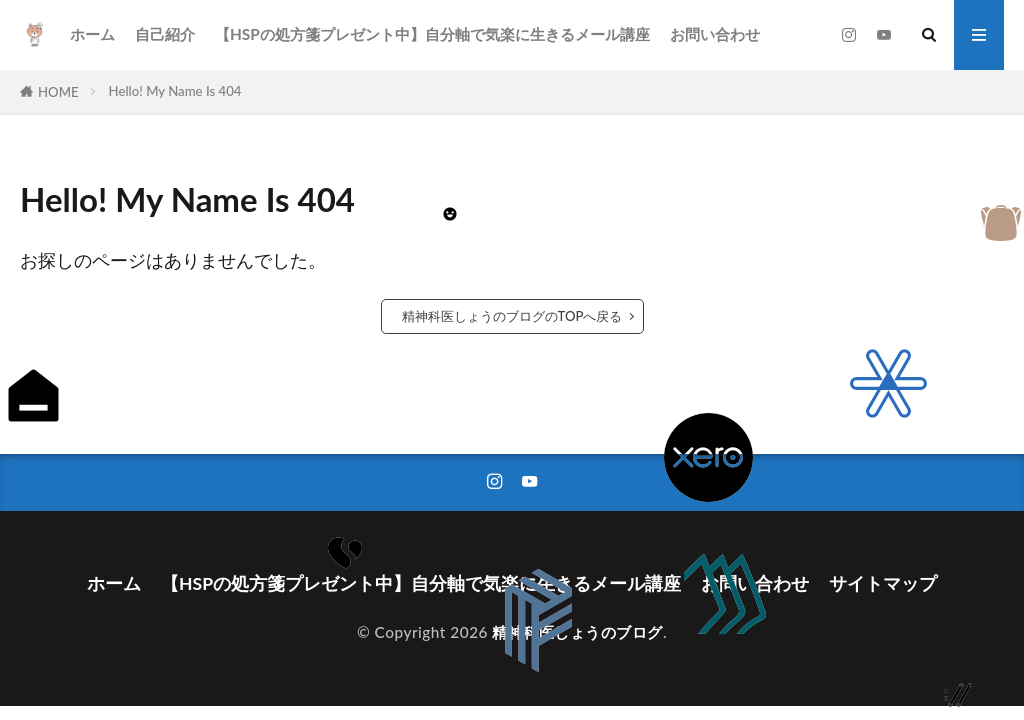 Image resolution: width=1024 pixels, height=720 pixels. Describe the element at coordinates (725, 594) in the screenshot. I see `open wikibooks website or app` at that location.